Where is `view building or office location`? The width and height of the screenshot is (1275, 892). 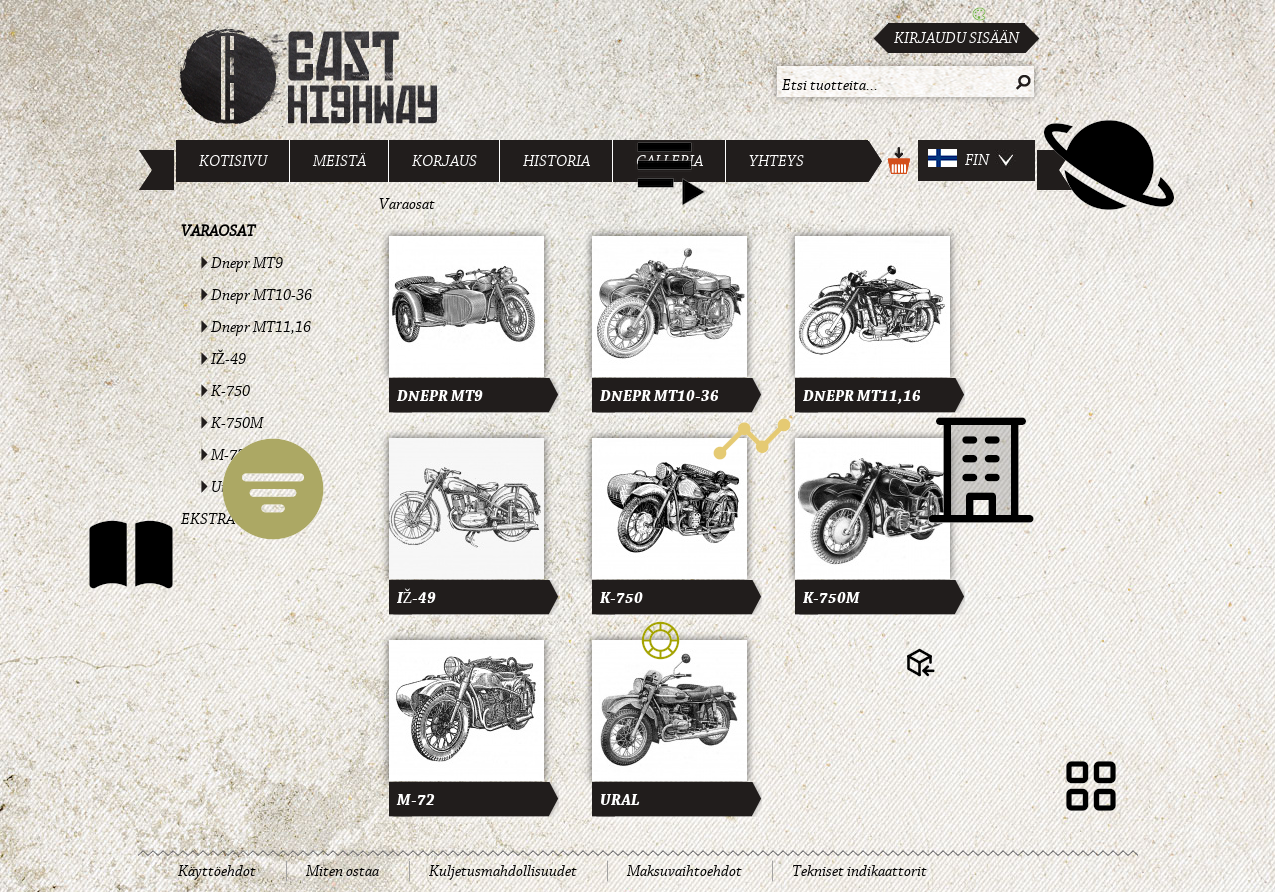
view building or office location is located at coordinates (981, 470).